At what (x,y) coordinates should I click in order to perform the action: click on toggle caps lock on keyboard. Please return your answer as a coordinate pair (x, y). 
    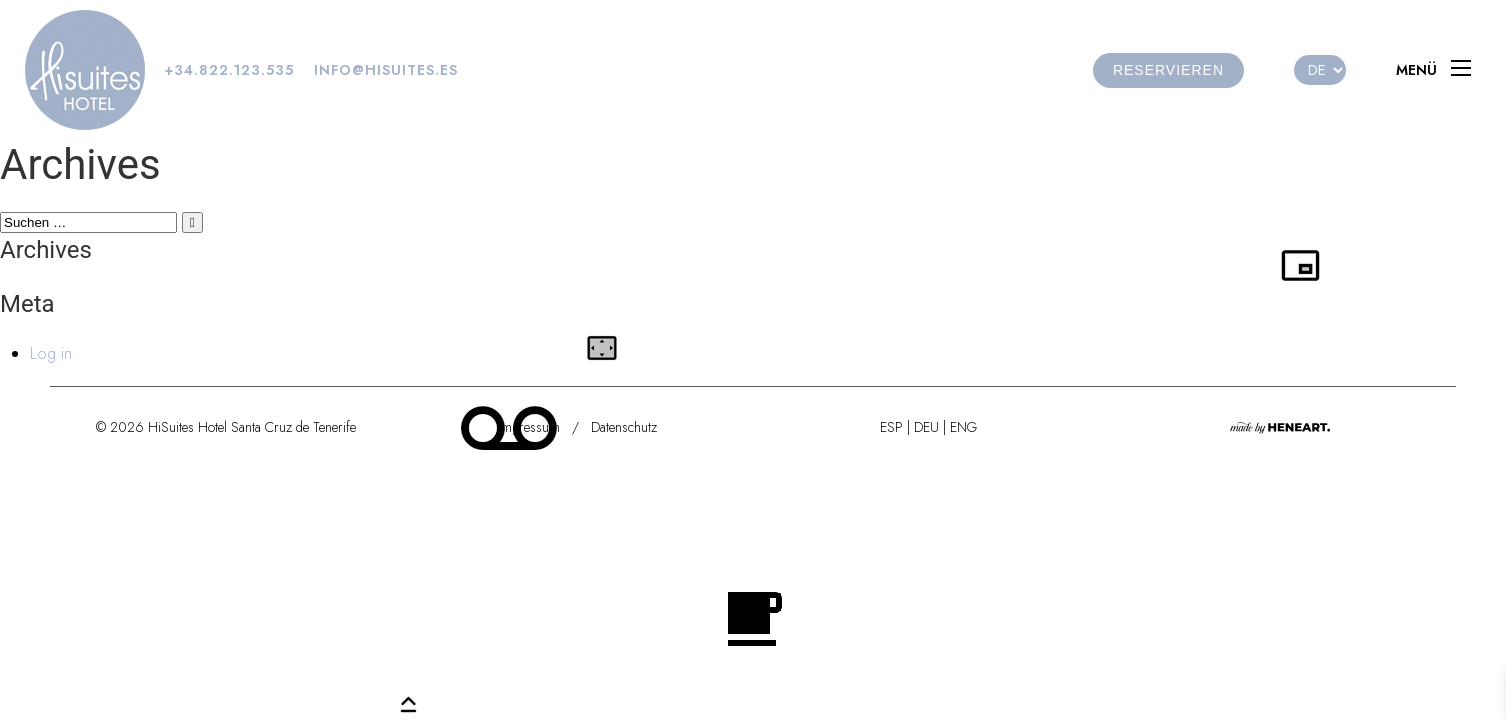
    Looking at the image, I should click on (408, 704).